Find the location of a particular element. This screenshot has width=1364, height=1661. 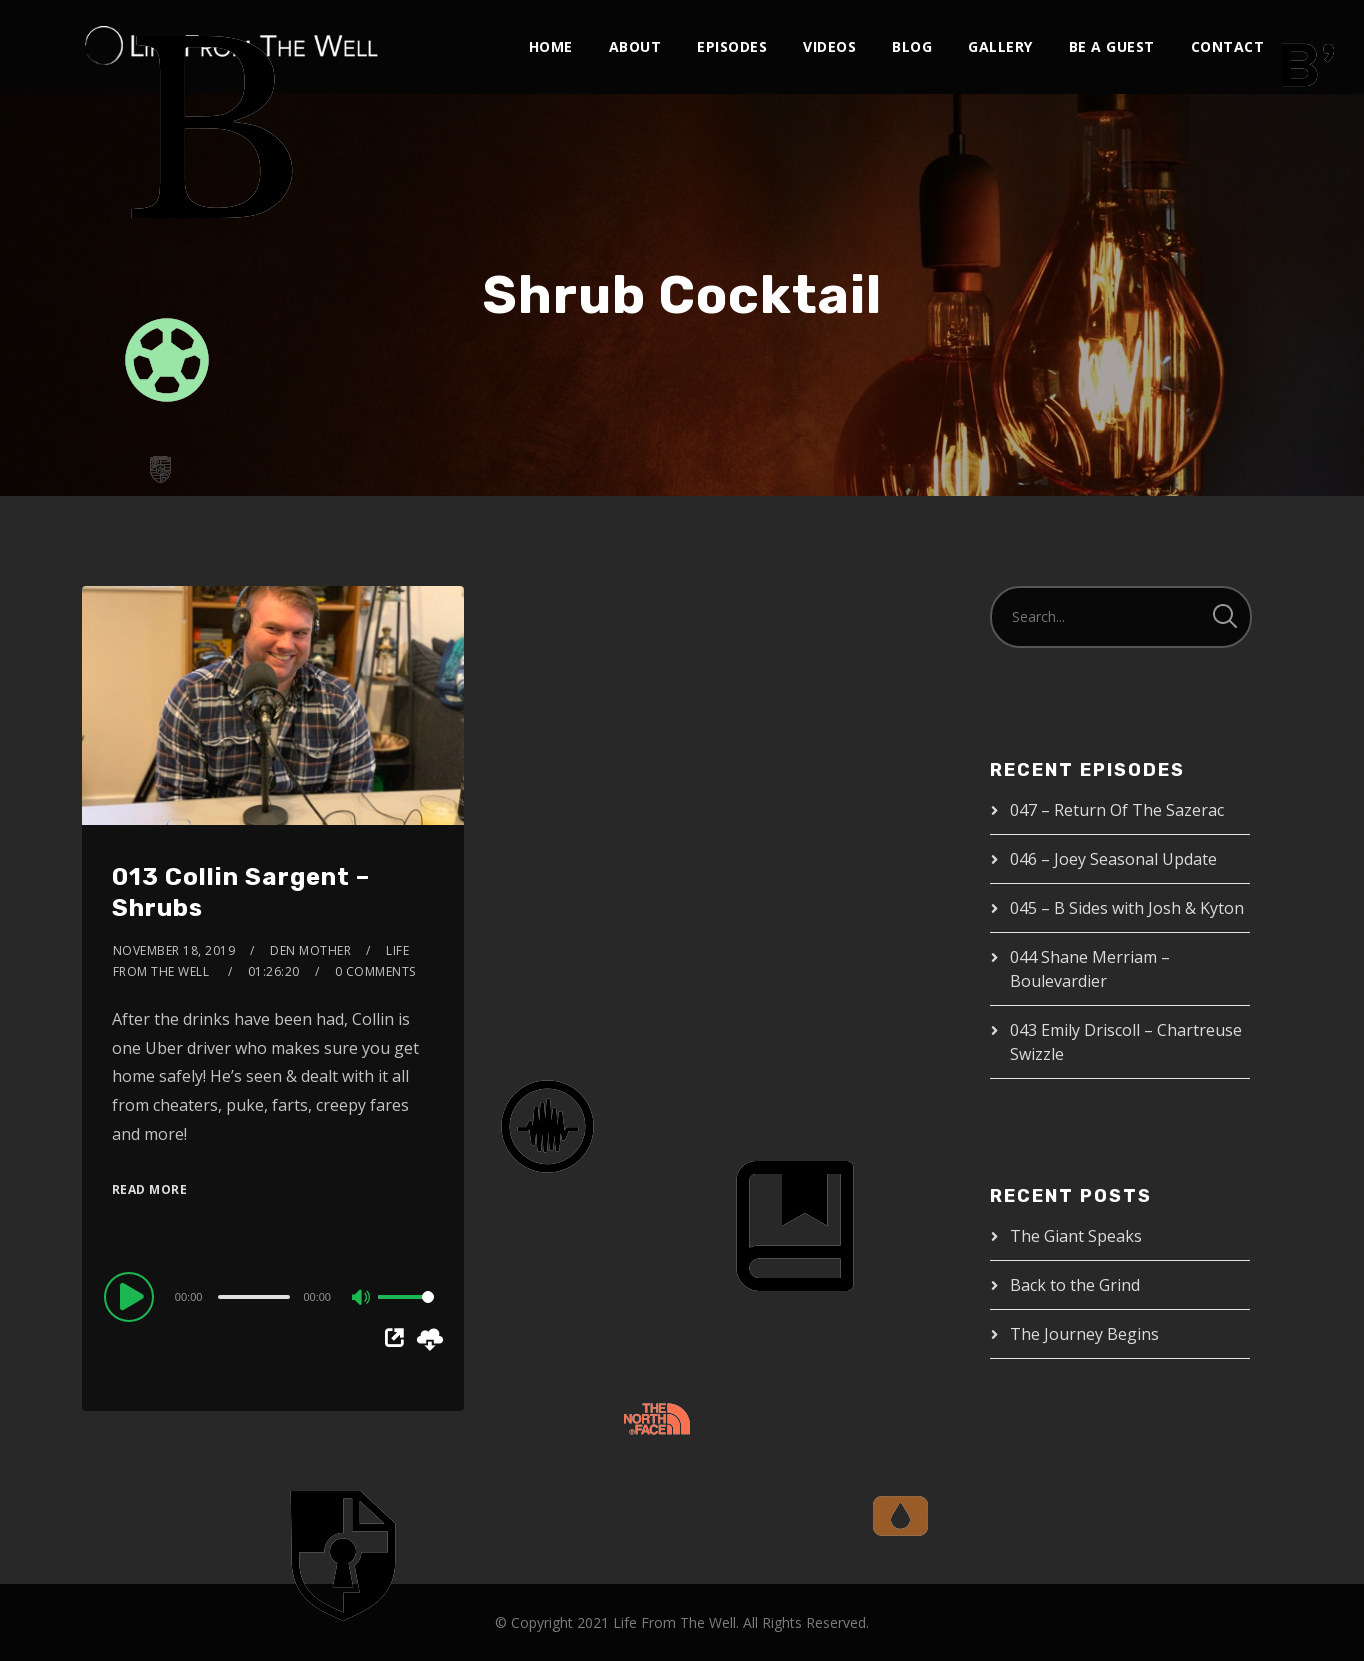

access football or soccer content is located at coordinates (167, 360).